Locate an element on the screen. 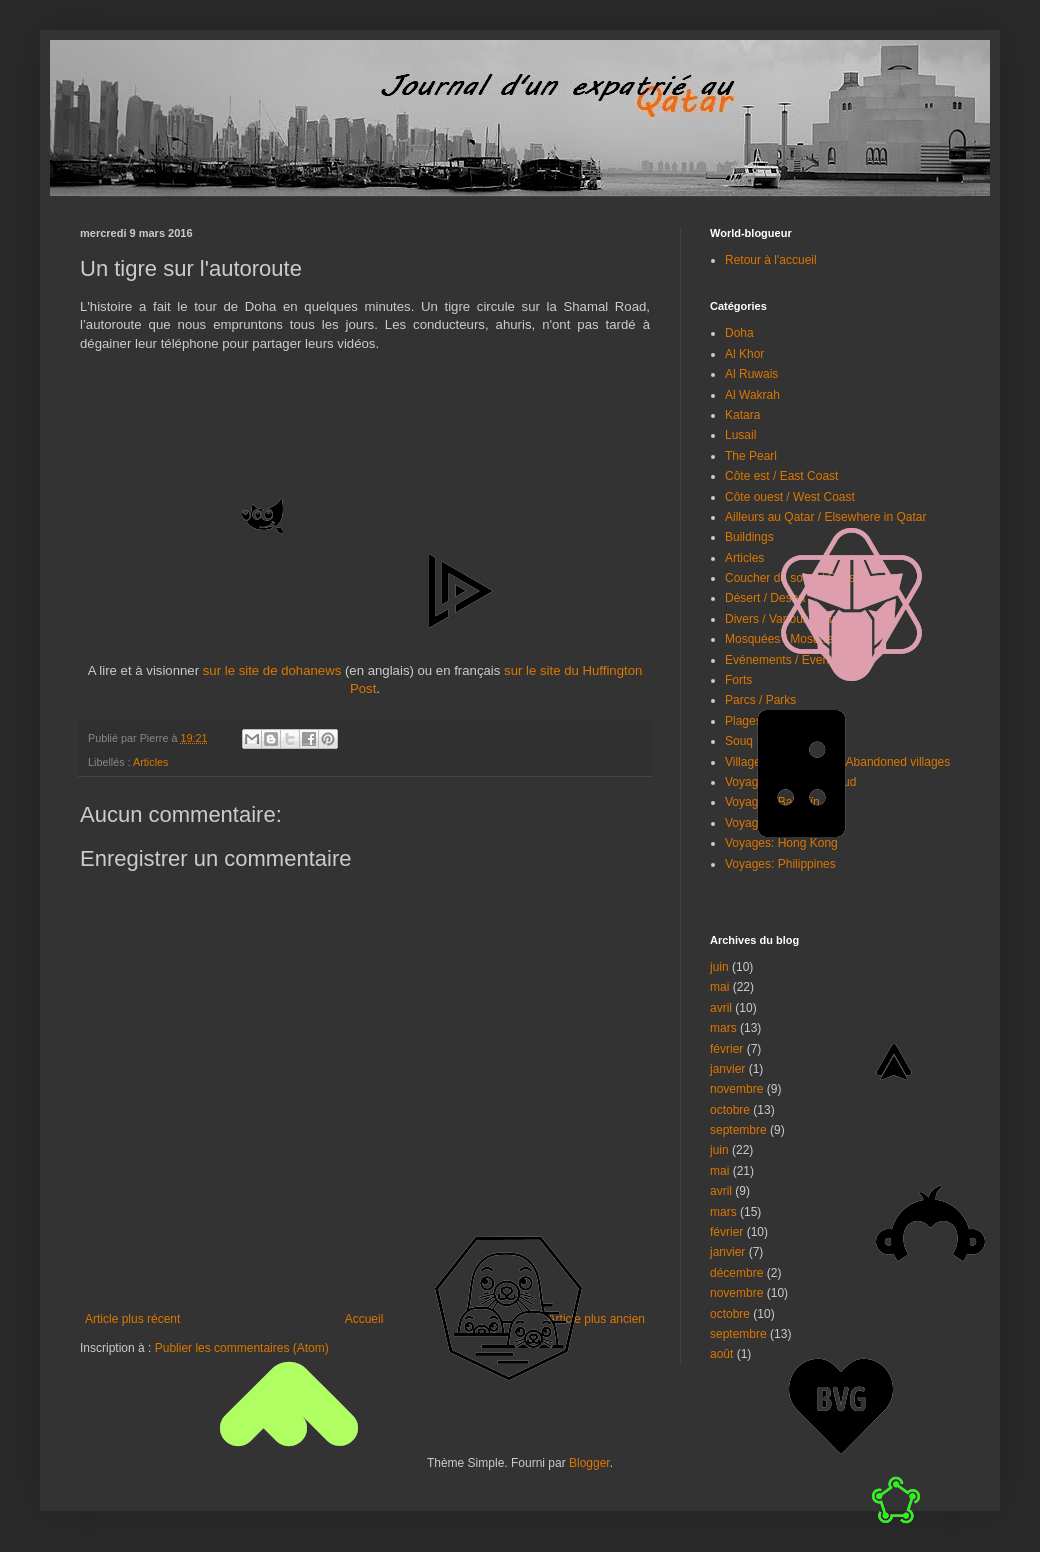 The height and width of the screenshot is (1552, 1040). open SurveyMonkey app is located at coordinates (930, 1223).